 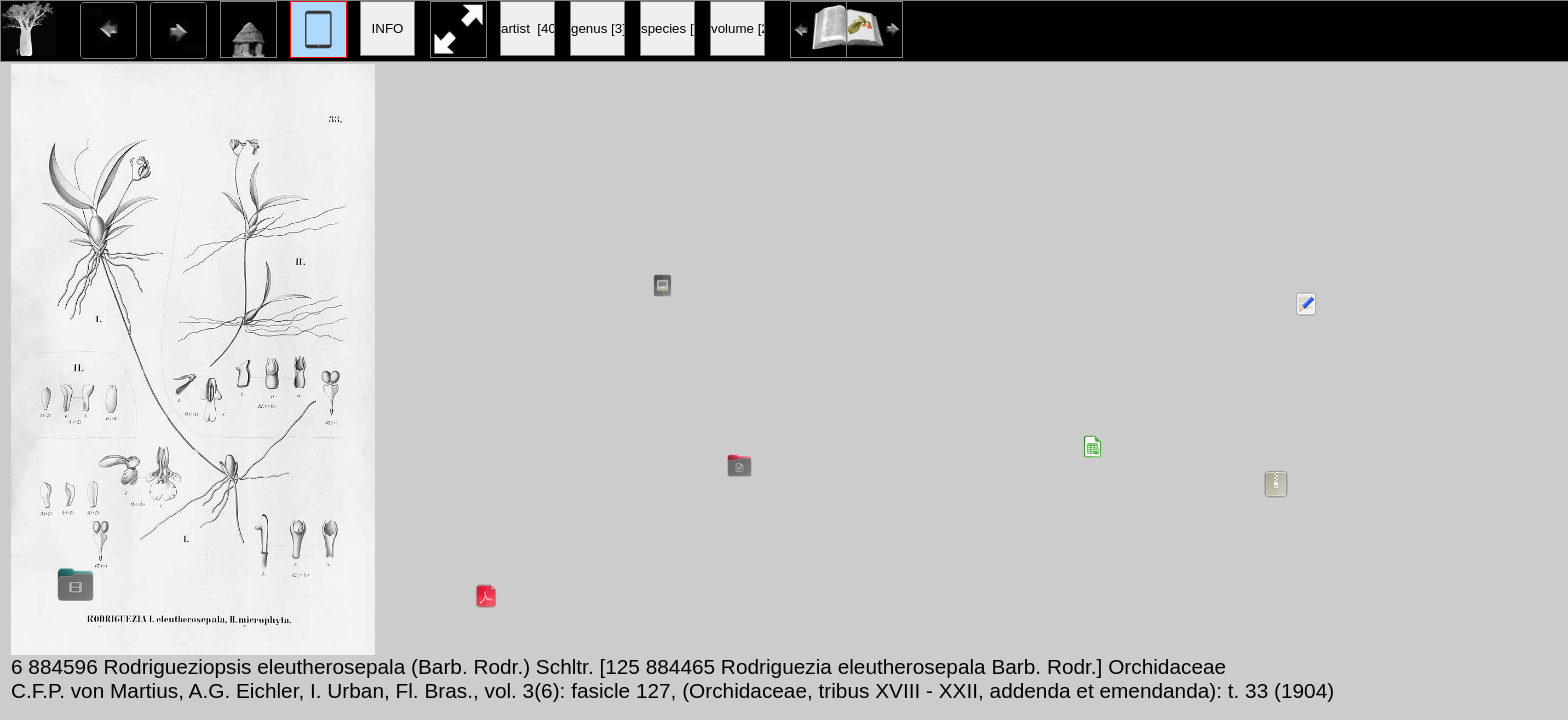 What do you see at coordinates (739, 465) in the screenshot?
I see `open your documents folder` at bounding box center [739, 465].